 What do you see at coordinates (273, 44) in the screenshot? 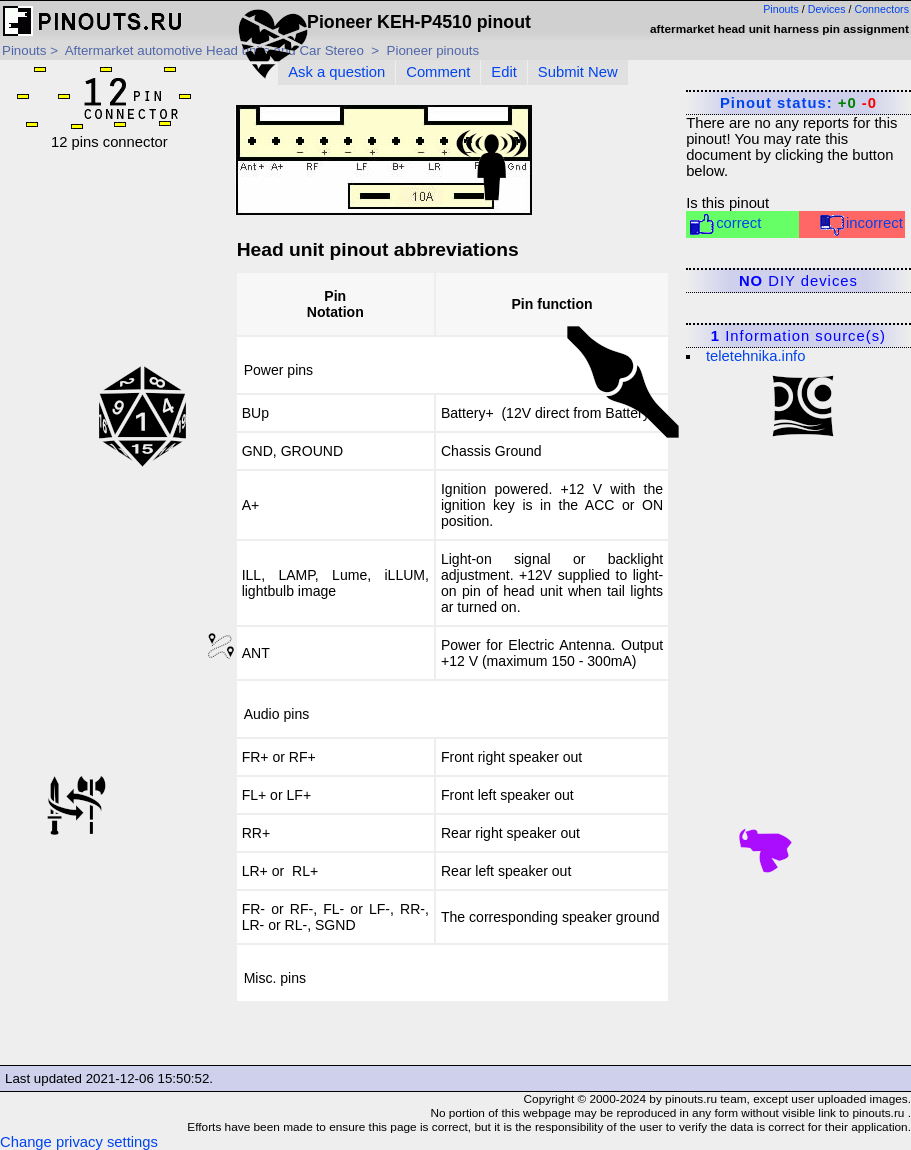
I see `indicates a healing or mending heart status` at bounding box center [273, 44].